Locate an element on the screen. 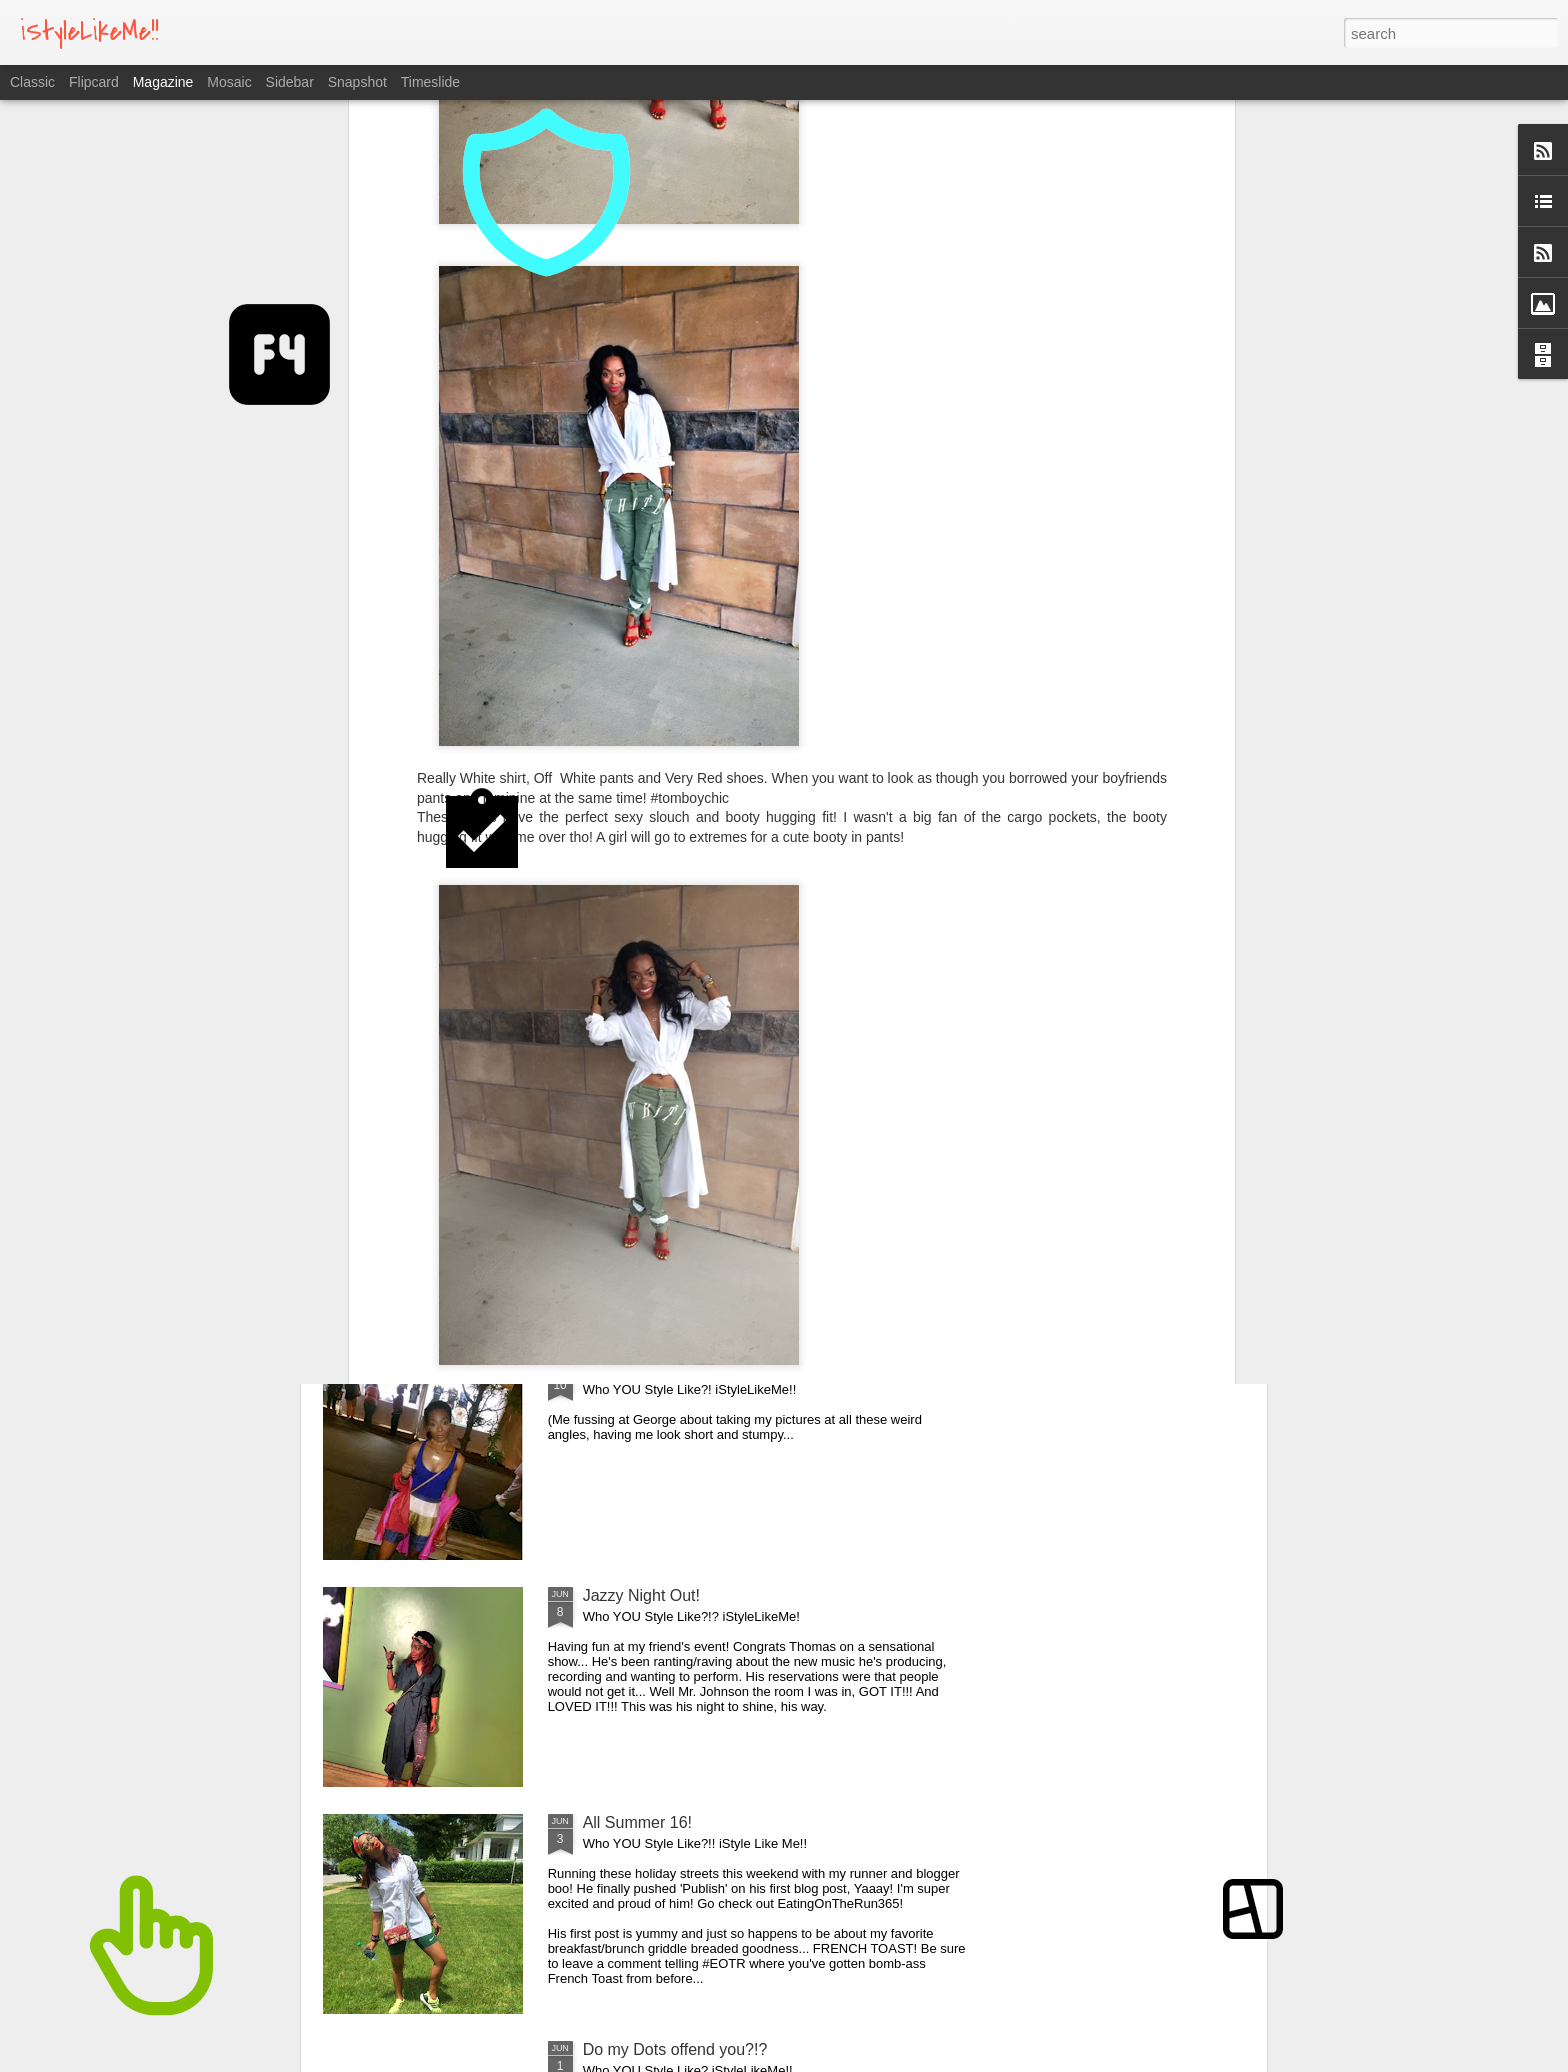 The width and height of the screenshot is (1568, 2072). keyboard shortcut indicator for F4 function key is located at coordinates (279, 354).